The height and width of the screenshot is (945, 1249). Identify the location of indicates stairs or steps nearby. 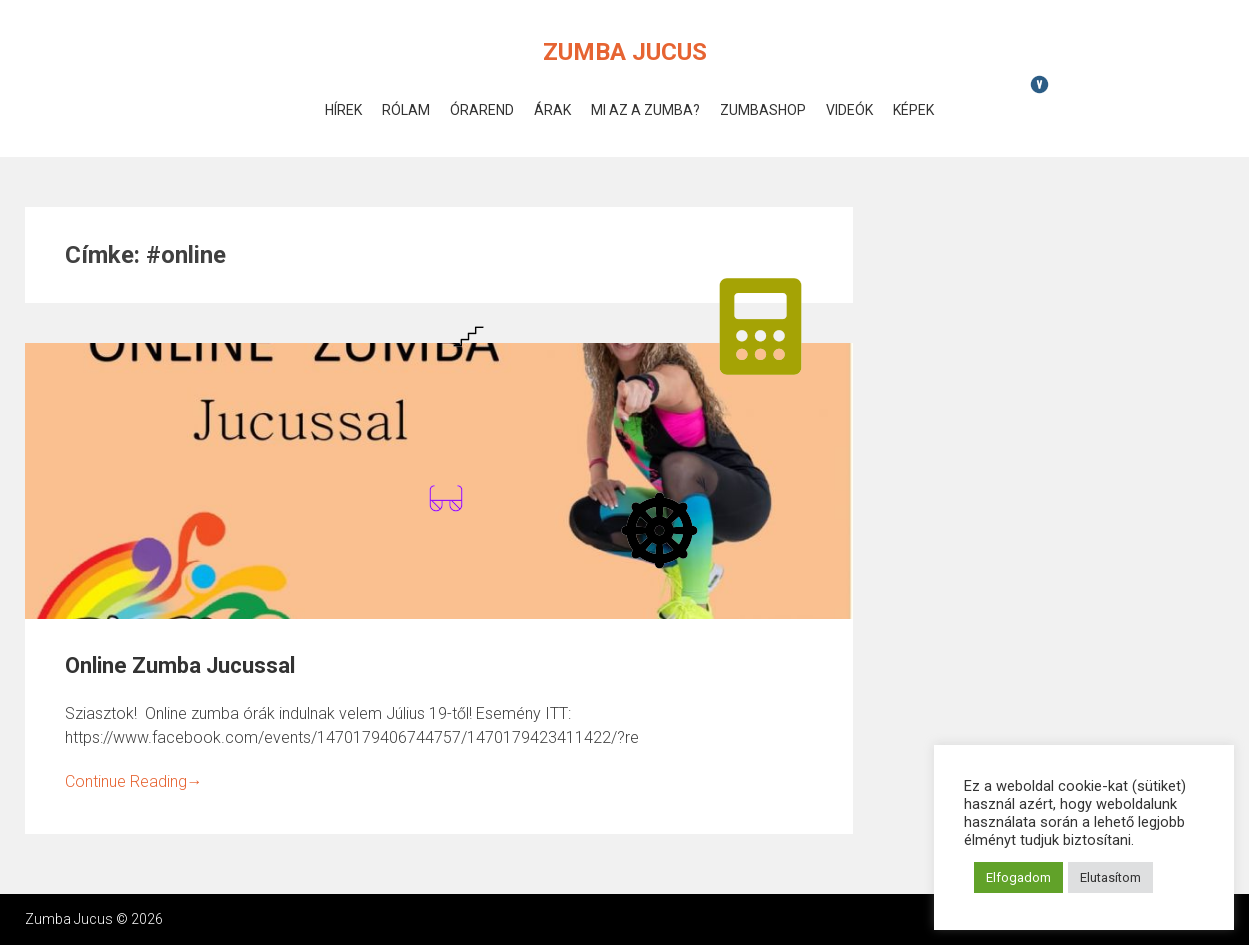
(468, 336).